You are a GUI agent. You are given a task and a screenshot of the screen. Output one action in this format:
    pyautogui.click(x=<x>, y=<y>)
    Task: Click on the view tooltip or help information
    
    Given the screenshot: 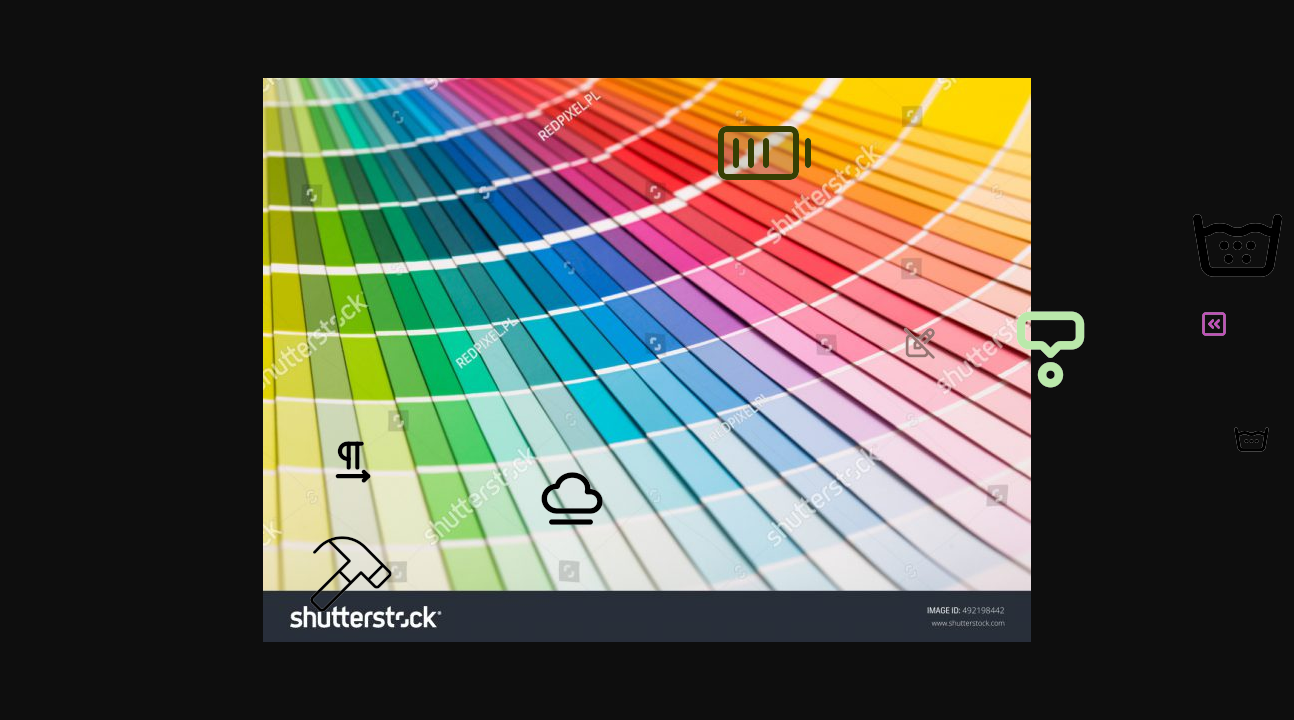 What is the action you would take?
    pyautogui.click(x=1050, y=349)
    